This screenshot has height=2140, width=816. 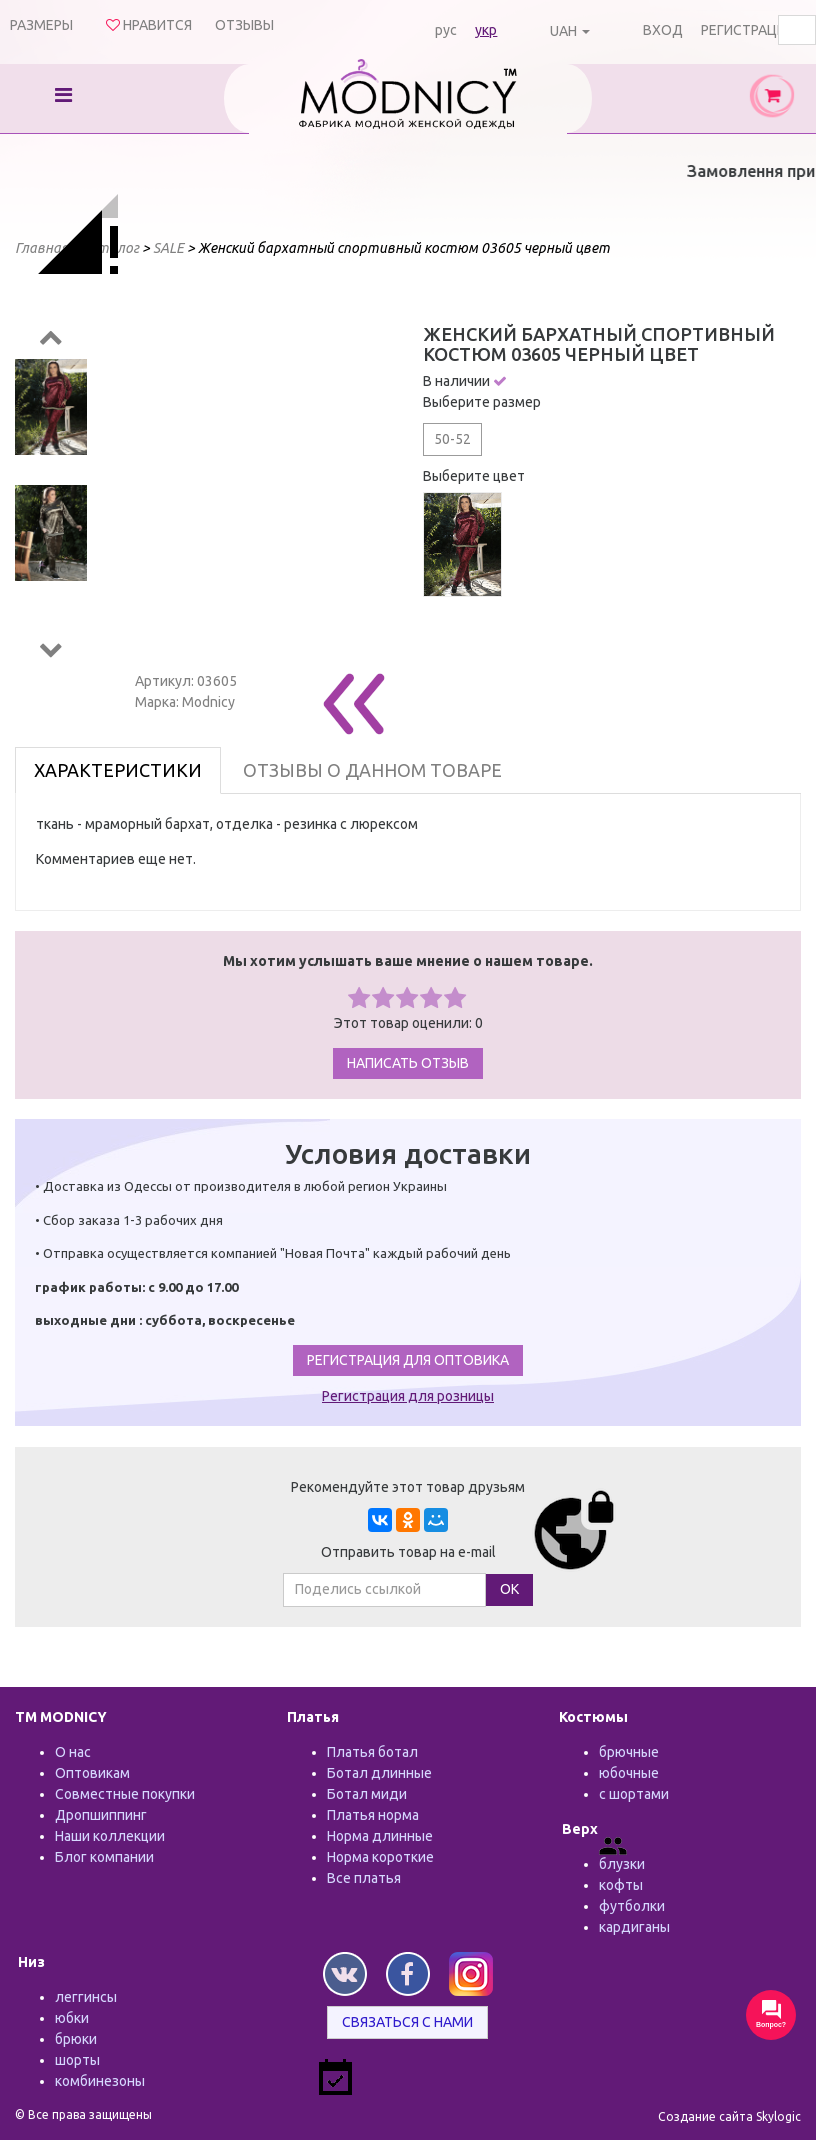 What do you see at coordinates (613, 1846) in the screenshot?
I see `view contacts or people list` at bounding box center [613, 1846].